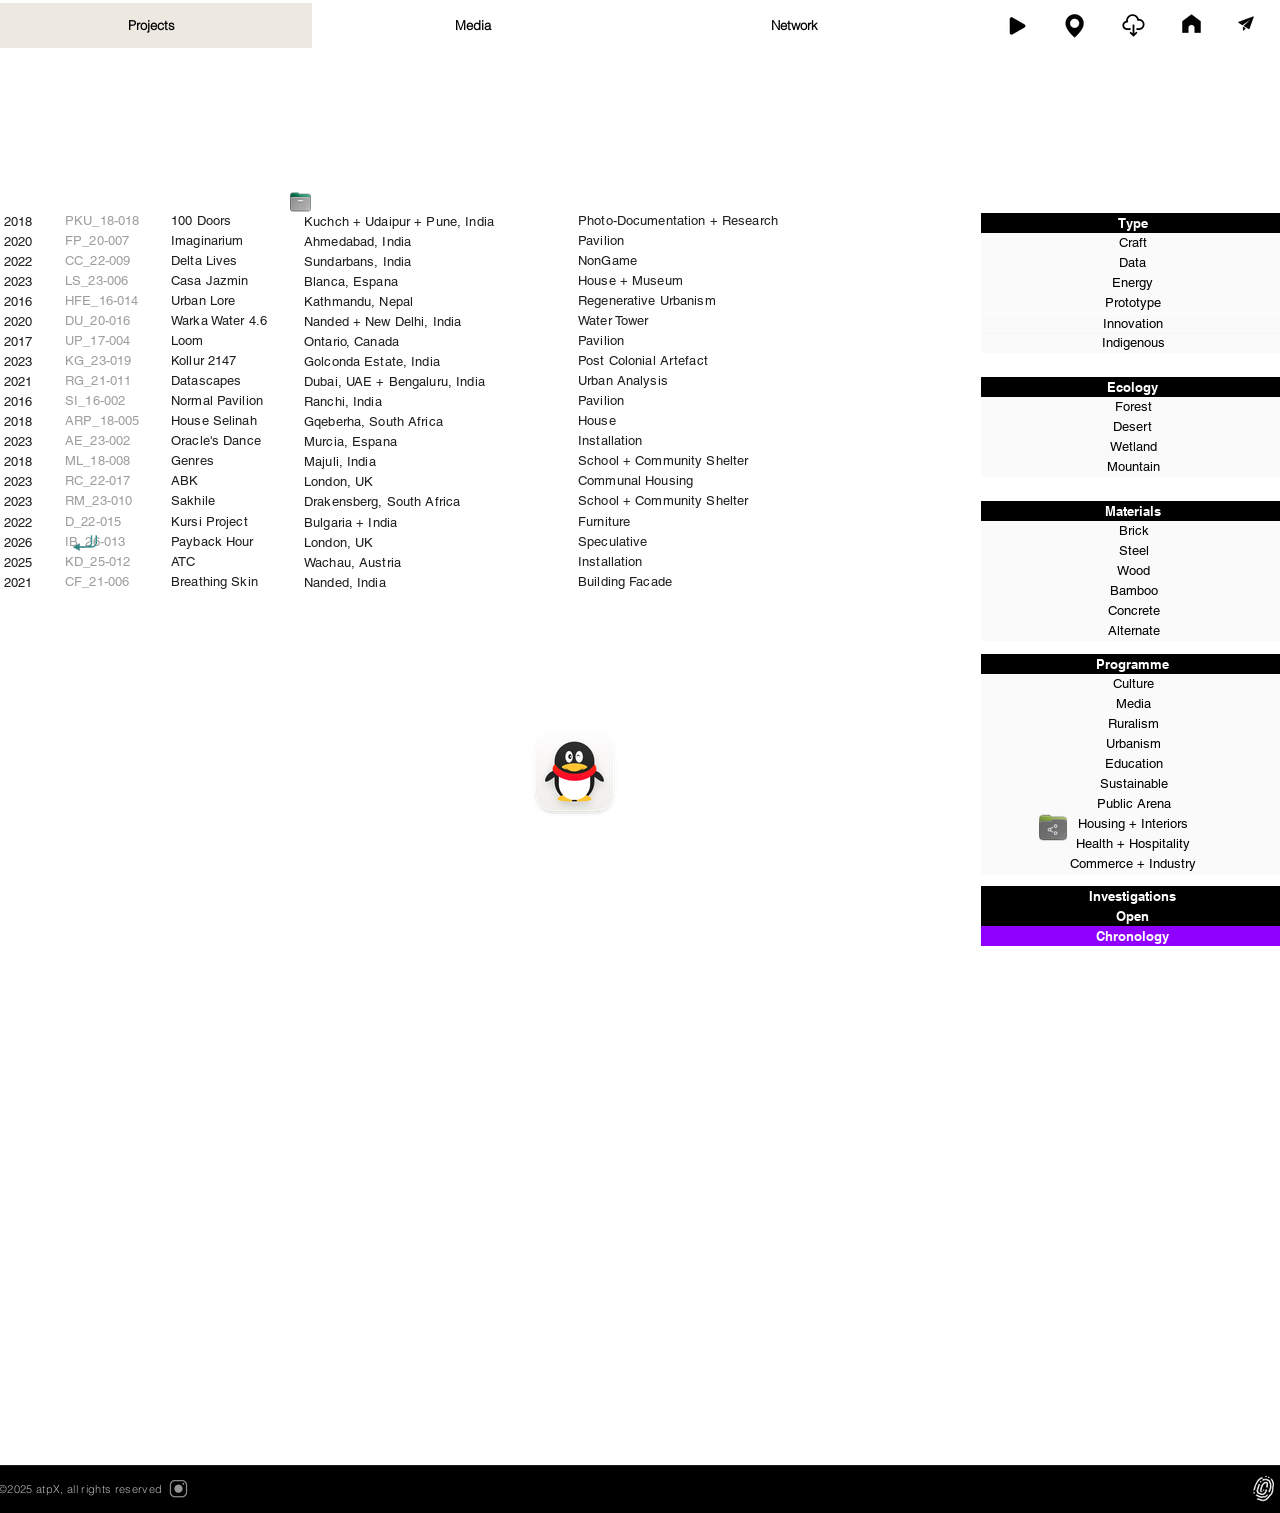 The image size is (1280, 1513). Describe the element at coordinates (574, 771) in the screenshot. I see `open QQ messaging app` at that location.